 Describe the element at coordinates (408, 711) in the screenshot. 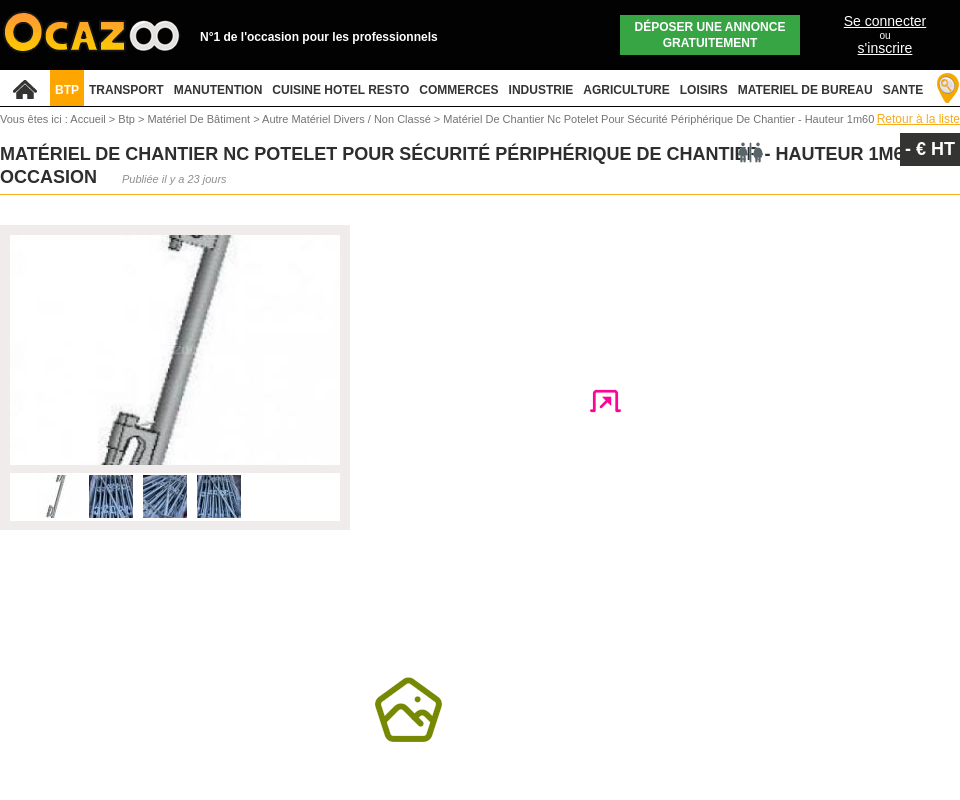

I see `view images in a pentagon-shaped frame` at that location.